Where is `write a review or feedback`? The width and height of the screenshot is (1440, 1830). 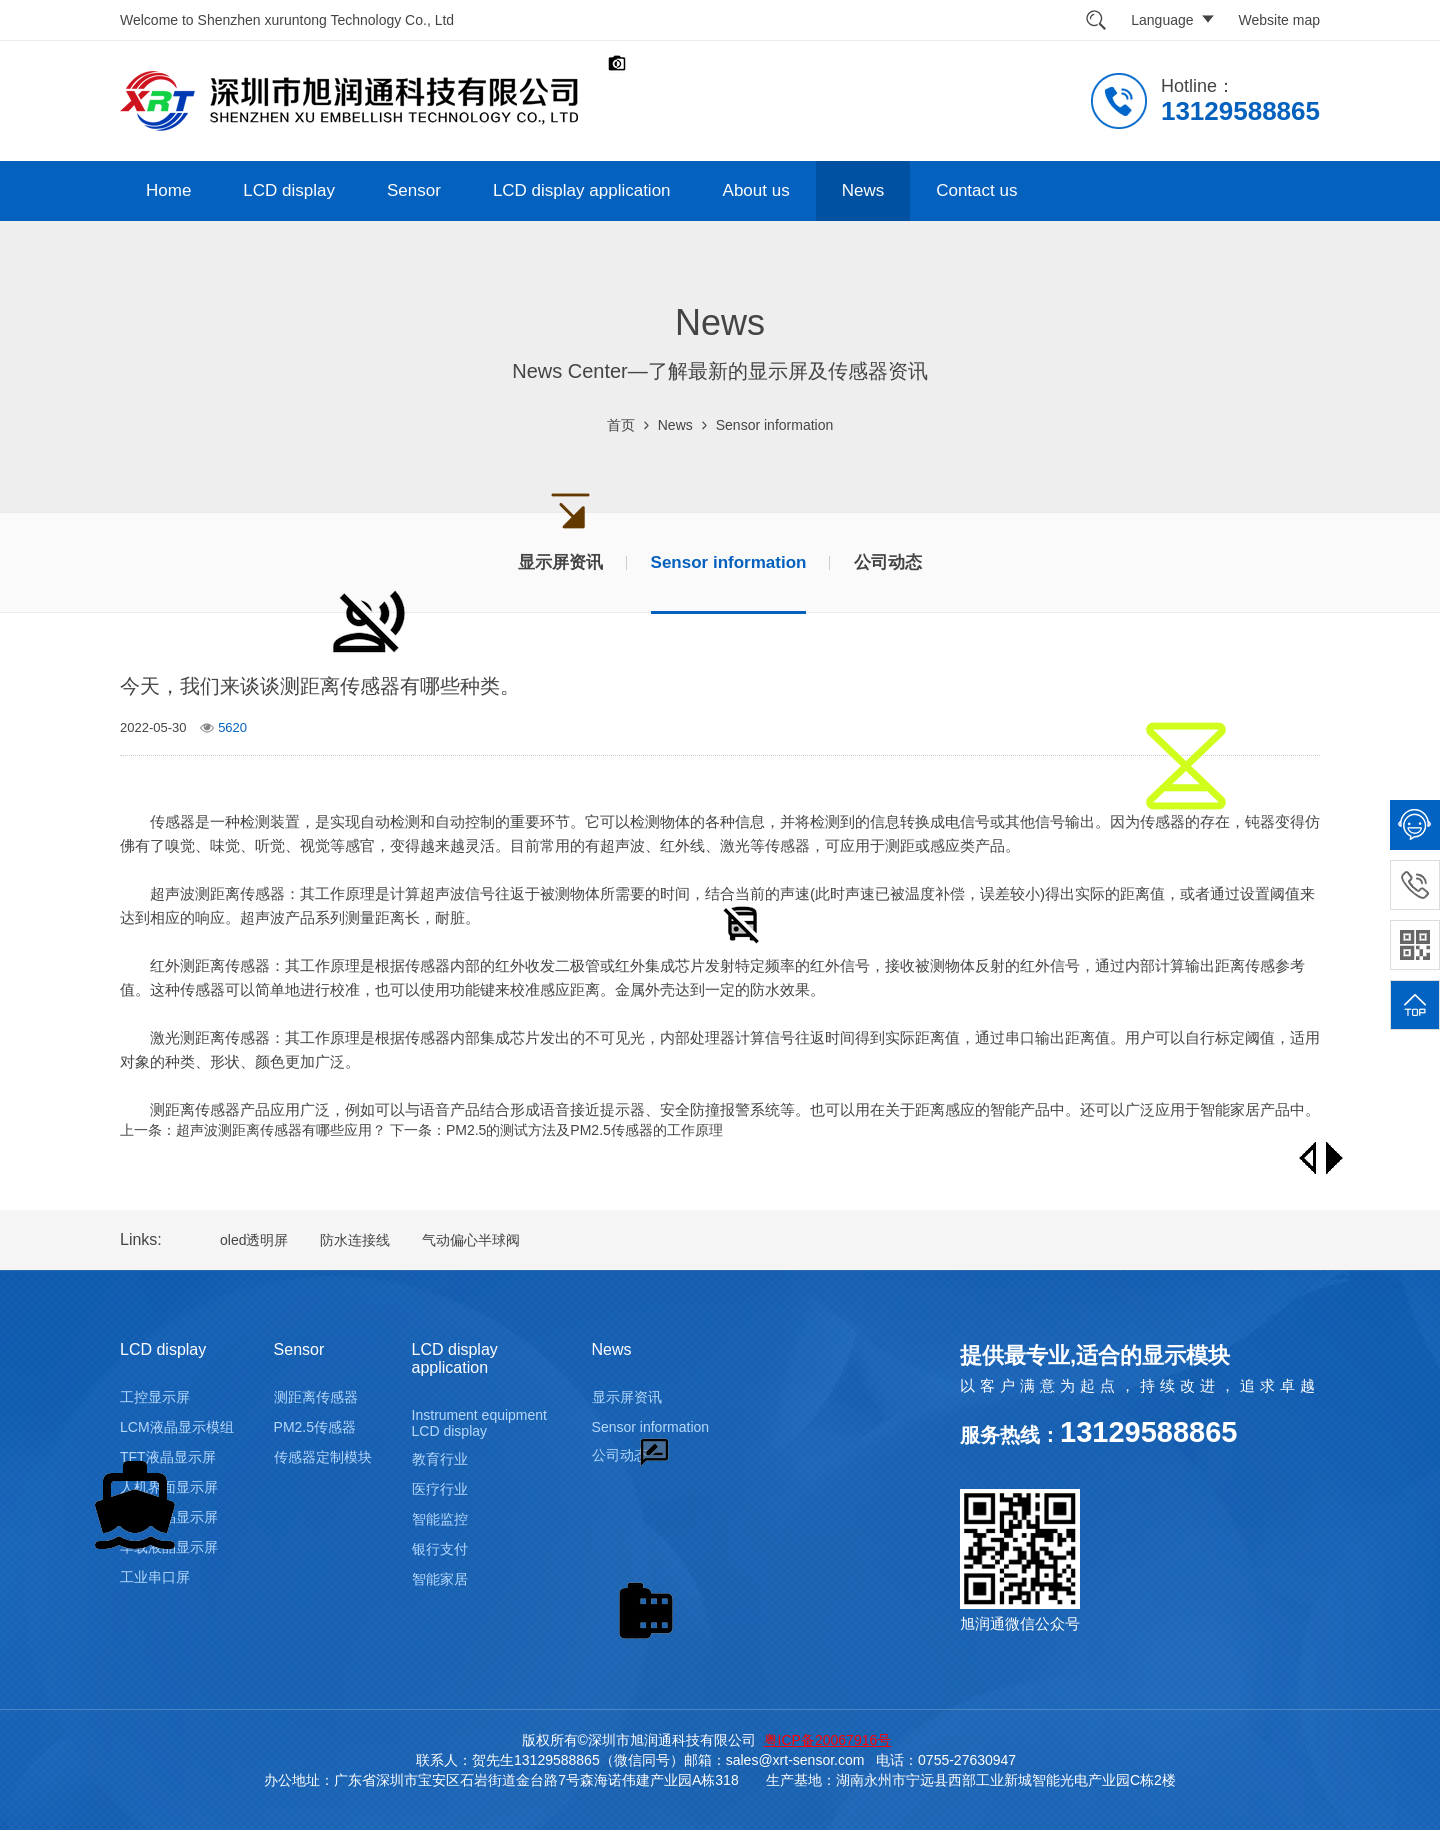
write a review or feedback is located at coordinates (654, 1452).